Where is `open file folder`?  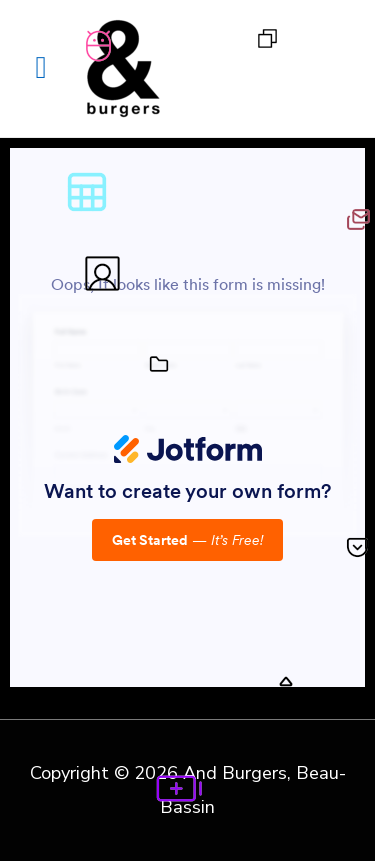
open file folder is located at coordinates (159, 364).